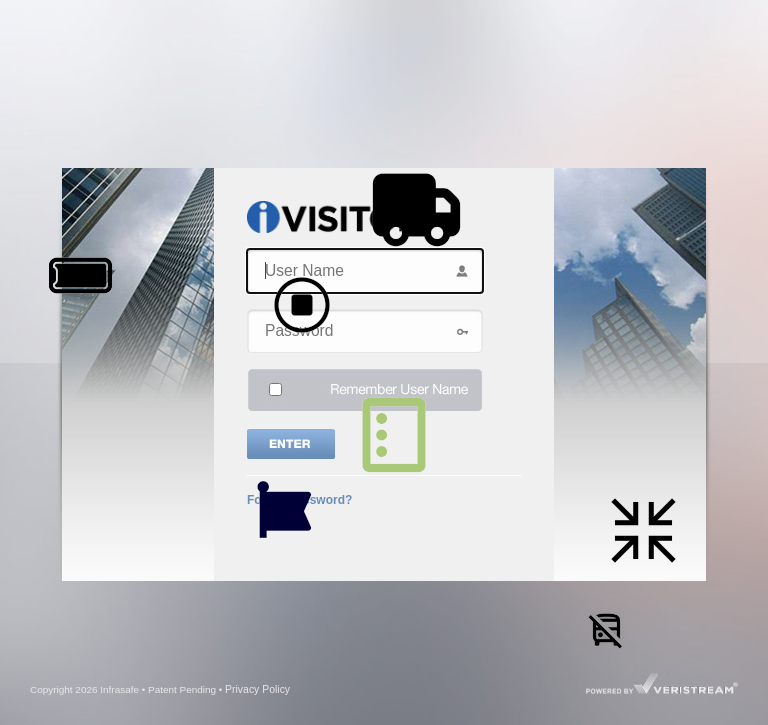 This screenshot has height=725, width=768. Describe the element at coordinates (643, 530) in the screenshot. I see `exit fullscreen mode` at that location.